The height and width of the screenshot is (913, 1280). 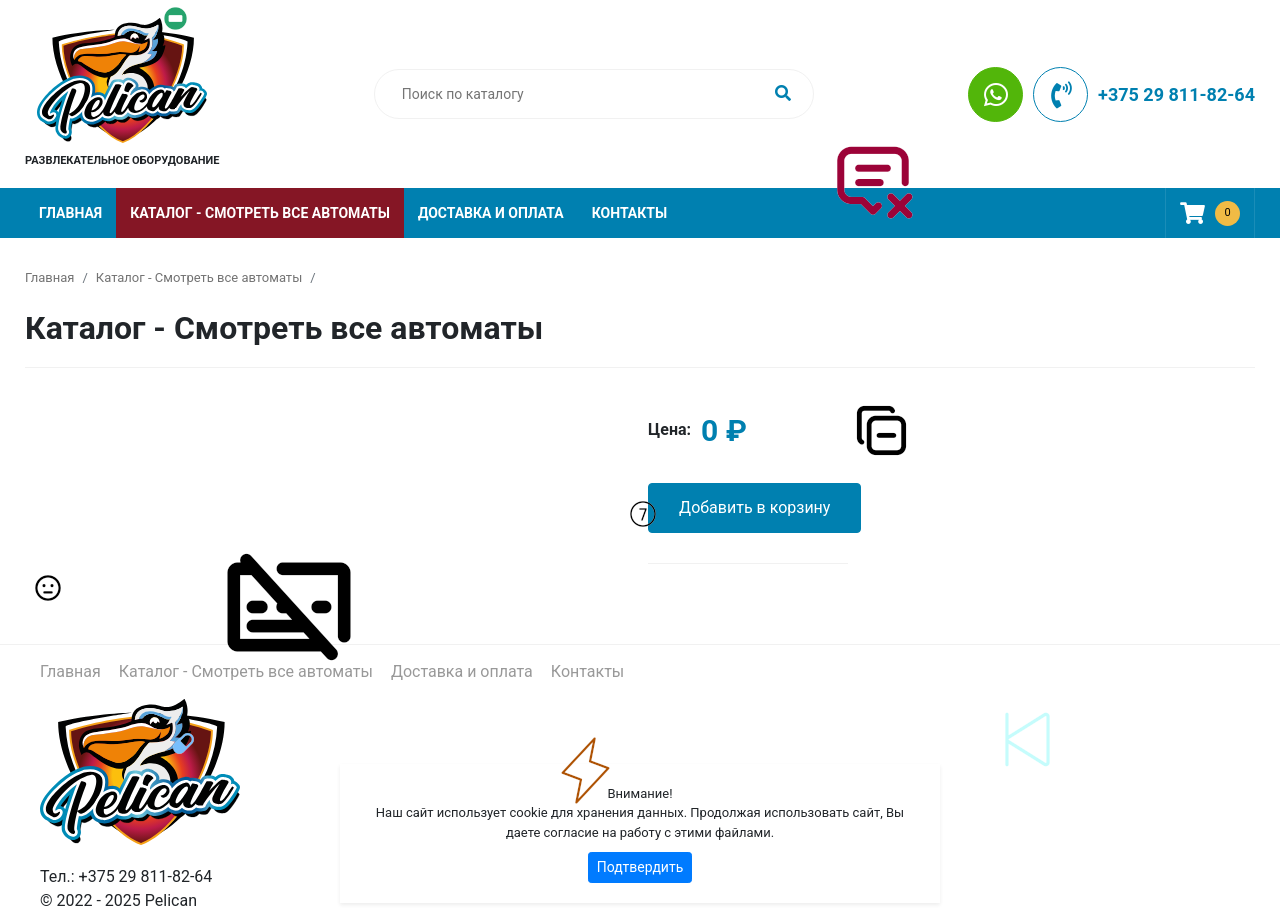 What do you see at coordinates (175, 18) in the screenshot?
I see `indicates an error or blocked state` at bounding box center [175, 18].